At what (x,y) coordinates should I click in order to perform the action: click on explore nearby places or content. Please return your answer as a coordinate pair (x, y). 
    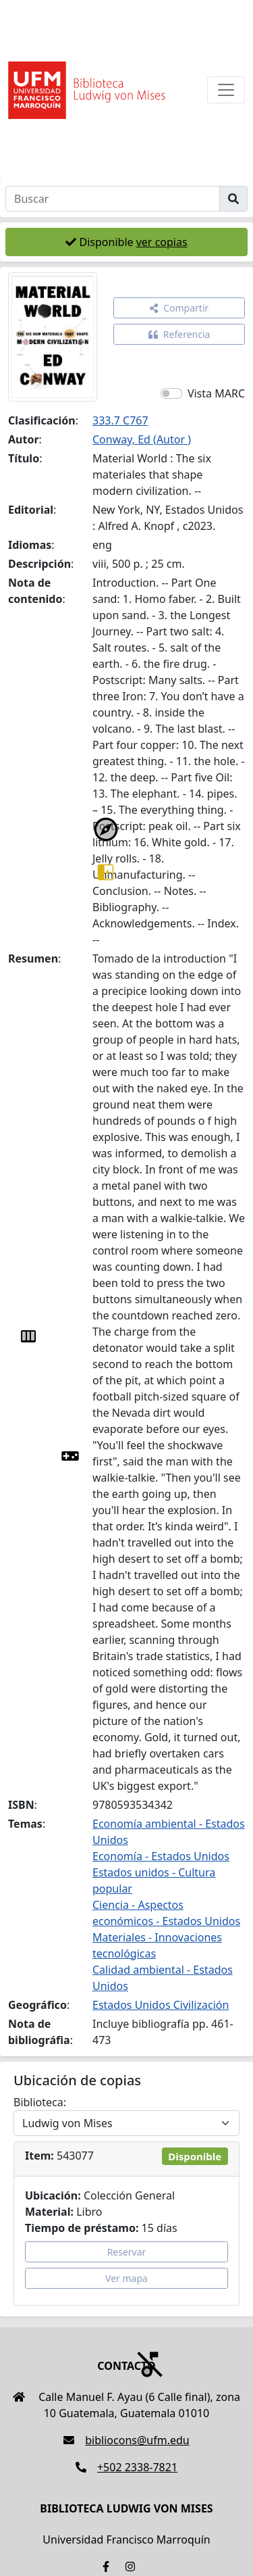
    Looking at the image, I should click on (106, 829).